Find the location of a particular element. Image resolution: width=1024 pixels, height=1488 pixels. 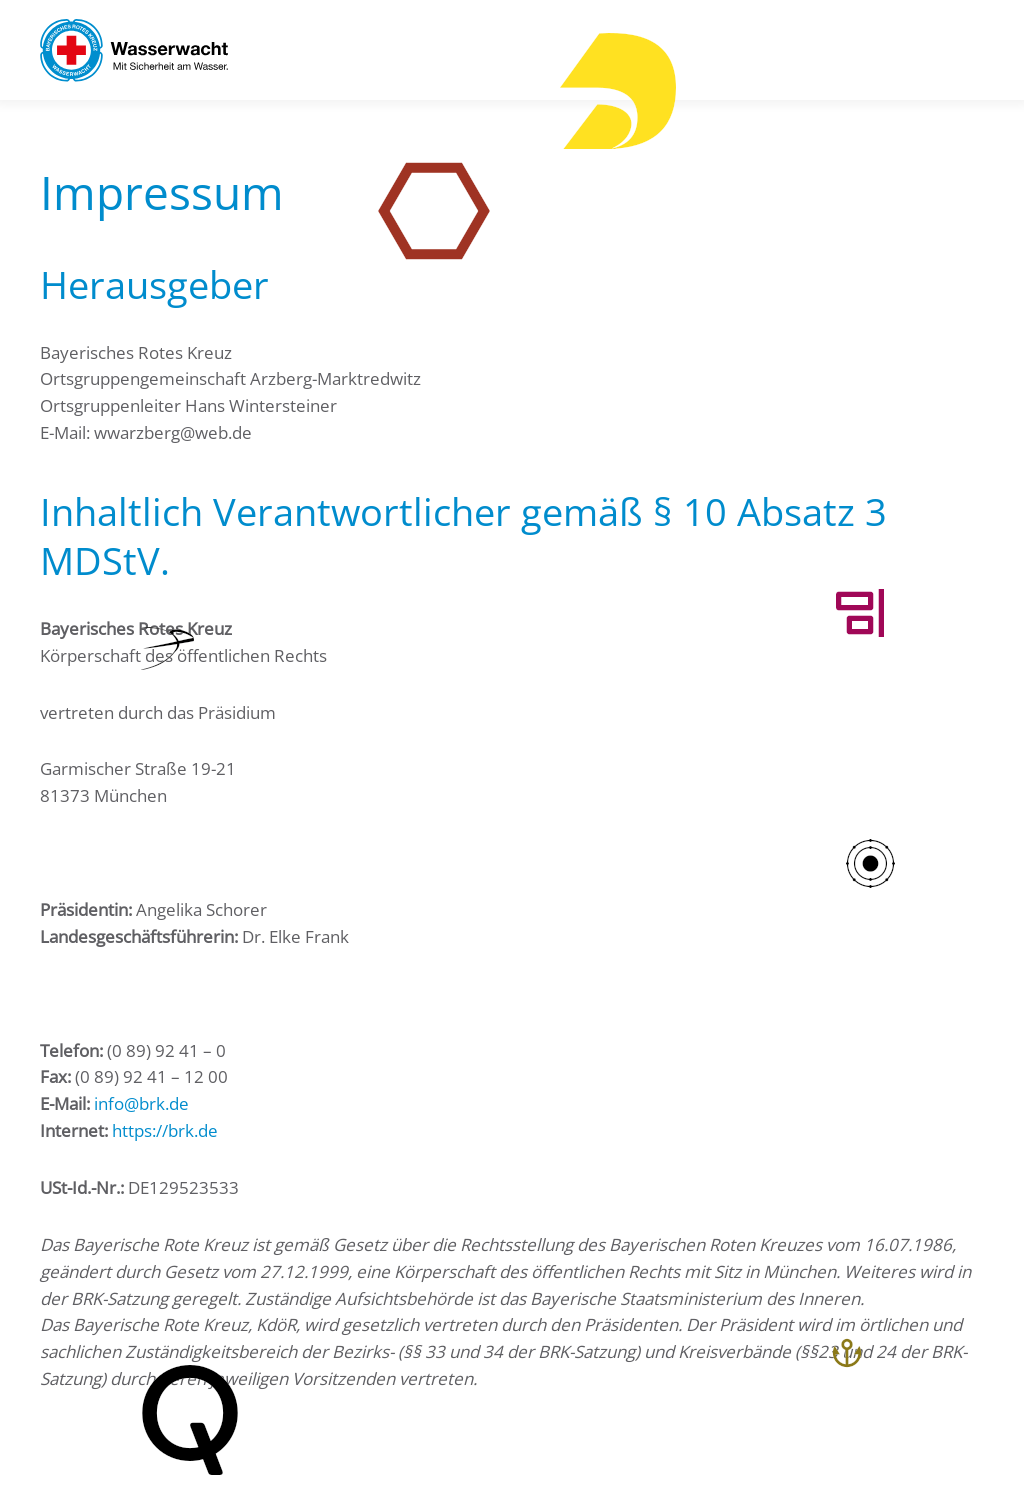

align selected items to the right edge is located at coordinates (860, 613).